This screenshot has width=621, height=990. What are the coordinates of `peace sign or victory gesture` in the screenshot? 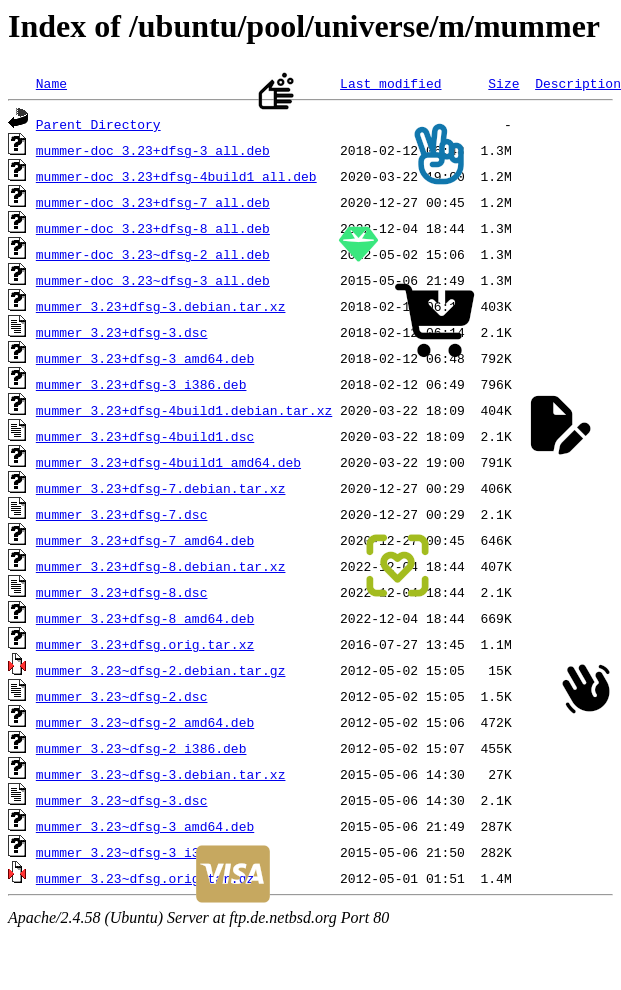 It's located at (441, 154).